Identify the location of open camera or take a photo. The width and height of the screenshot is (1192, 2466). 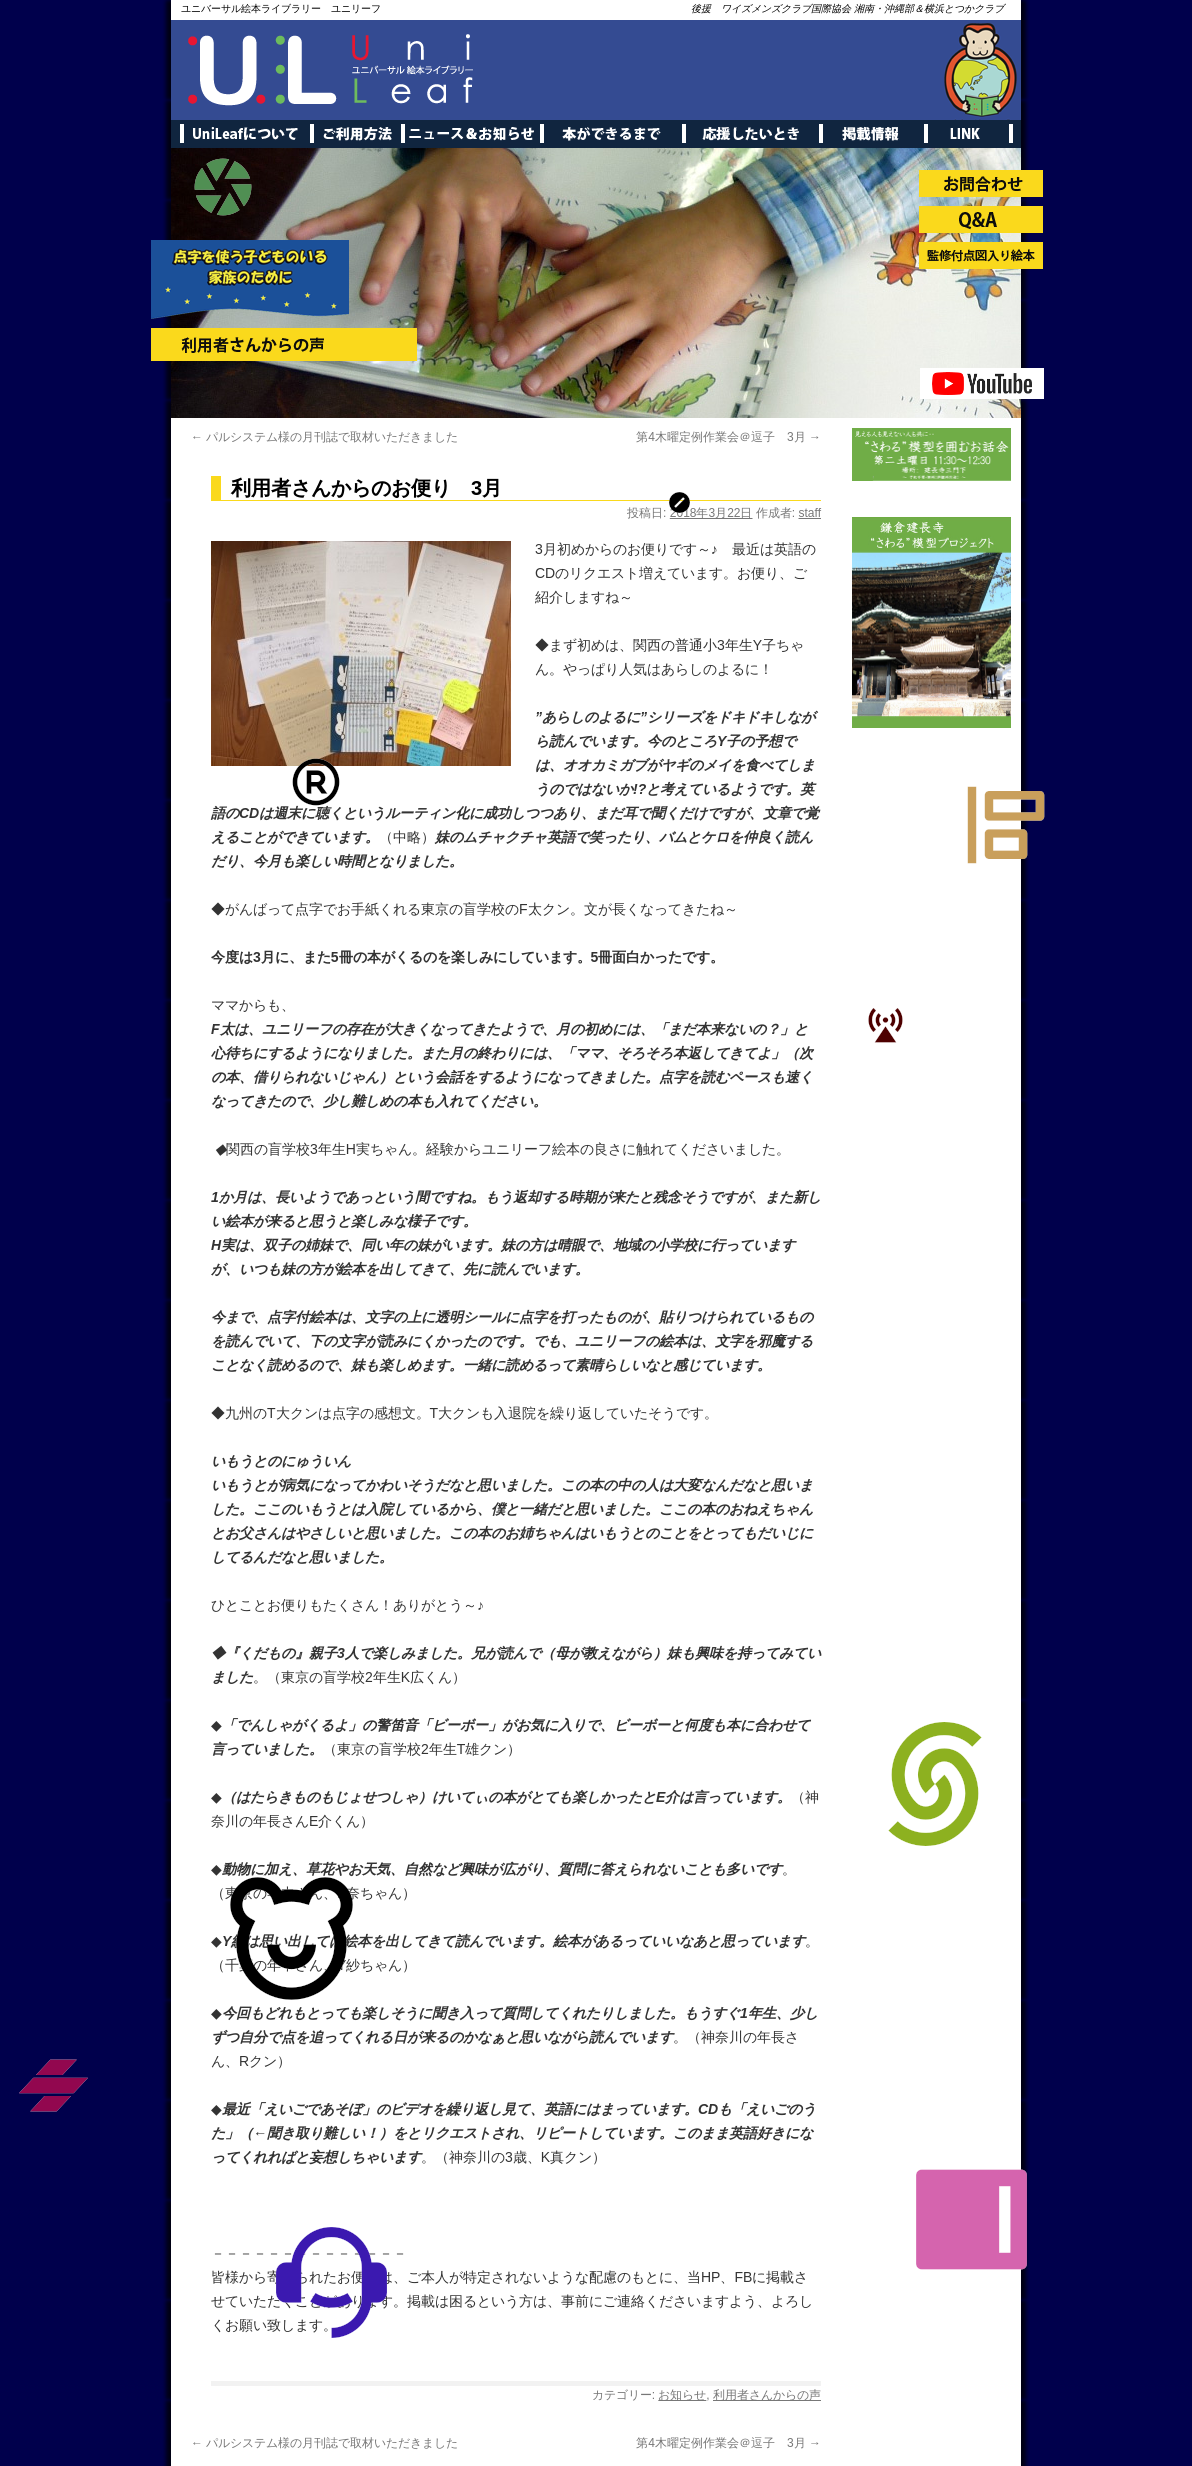
(223, 187).